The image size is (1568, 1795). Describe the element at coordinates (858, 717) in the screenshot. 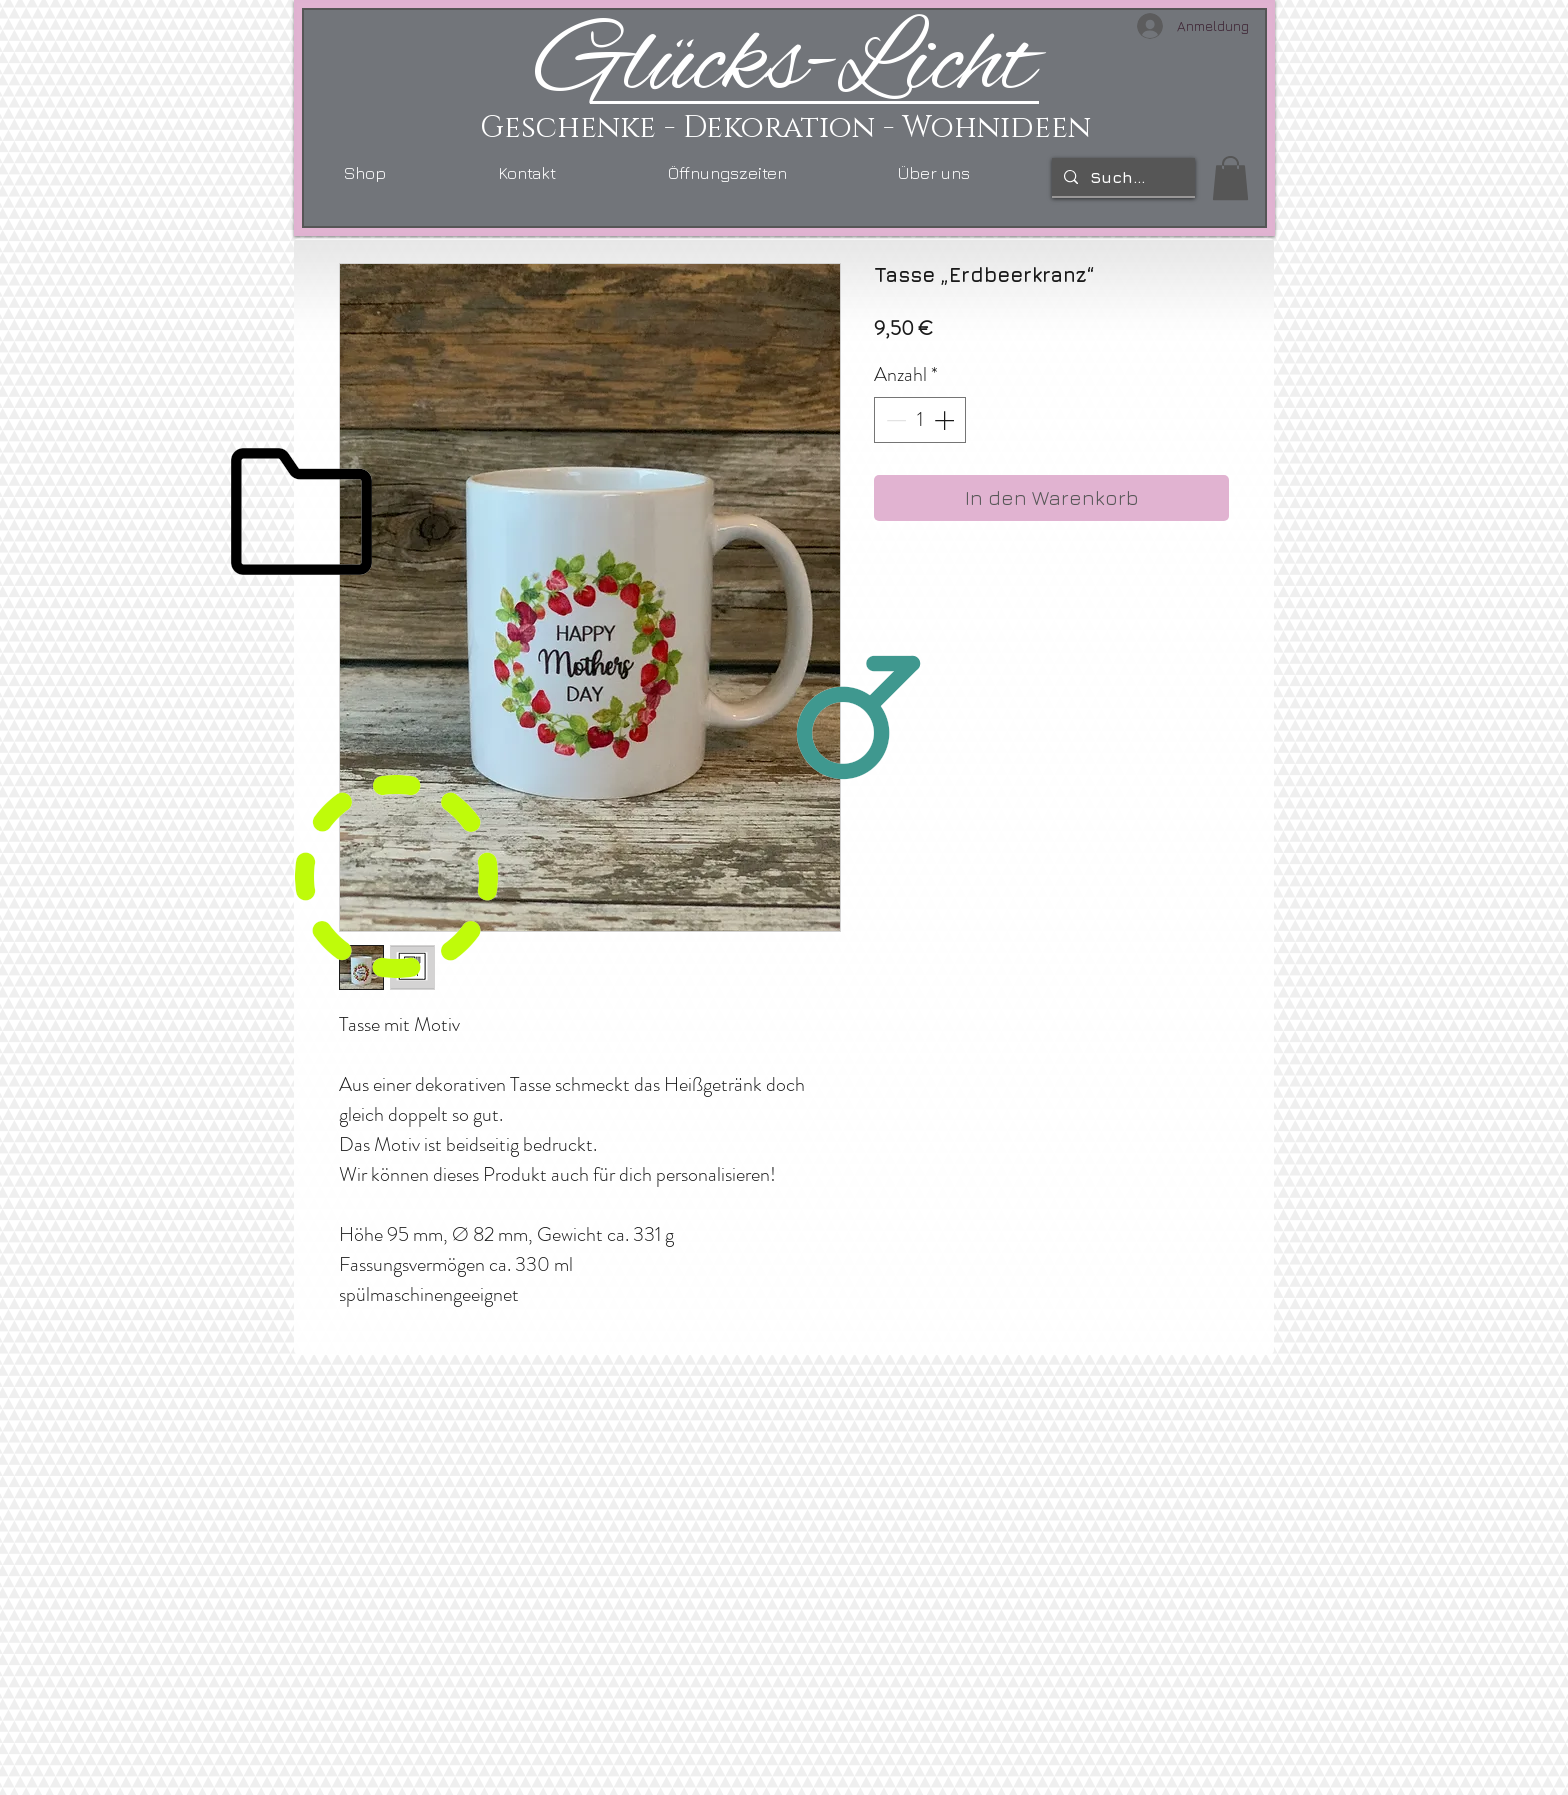

I see `select demiboy gender identity` at that location.